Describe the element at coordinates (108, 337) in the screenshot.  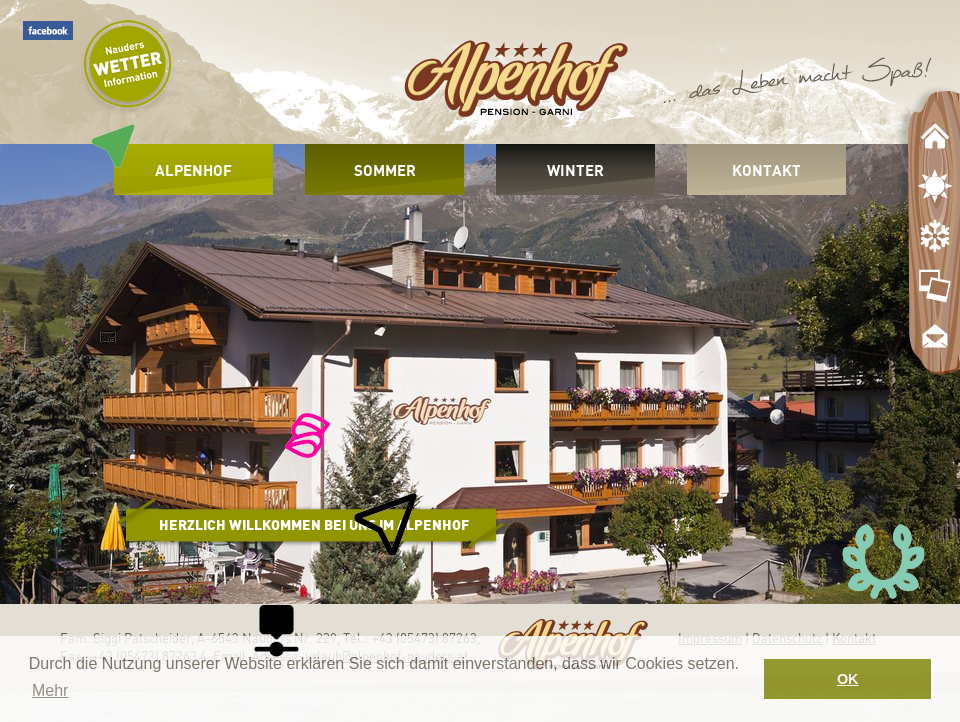
I see `enable picture-in-picture mode` at that location.